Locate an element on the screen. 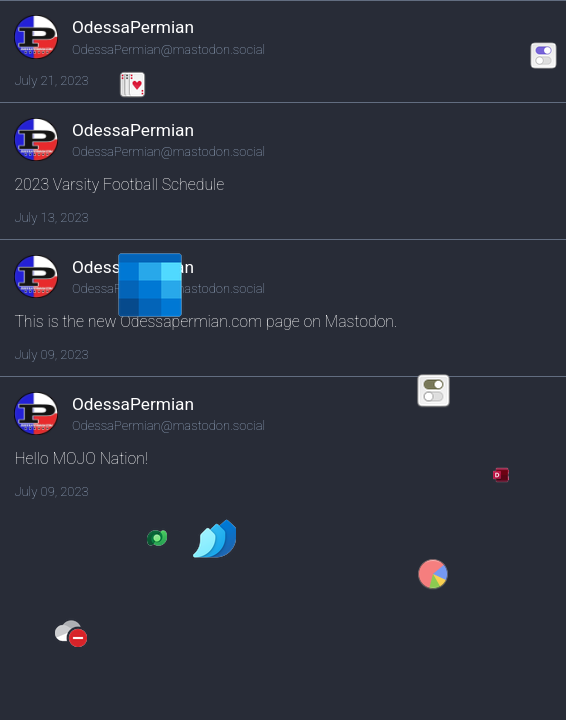 Image resolution: width=566 pixels, height=720 pixels. OneDrive sync error or upload failure is located at coordinates (71, 631).